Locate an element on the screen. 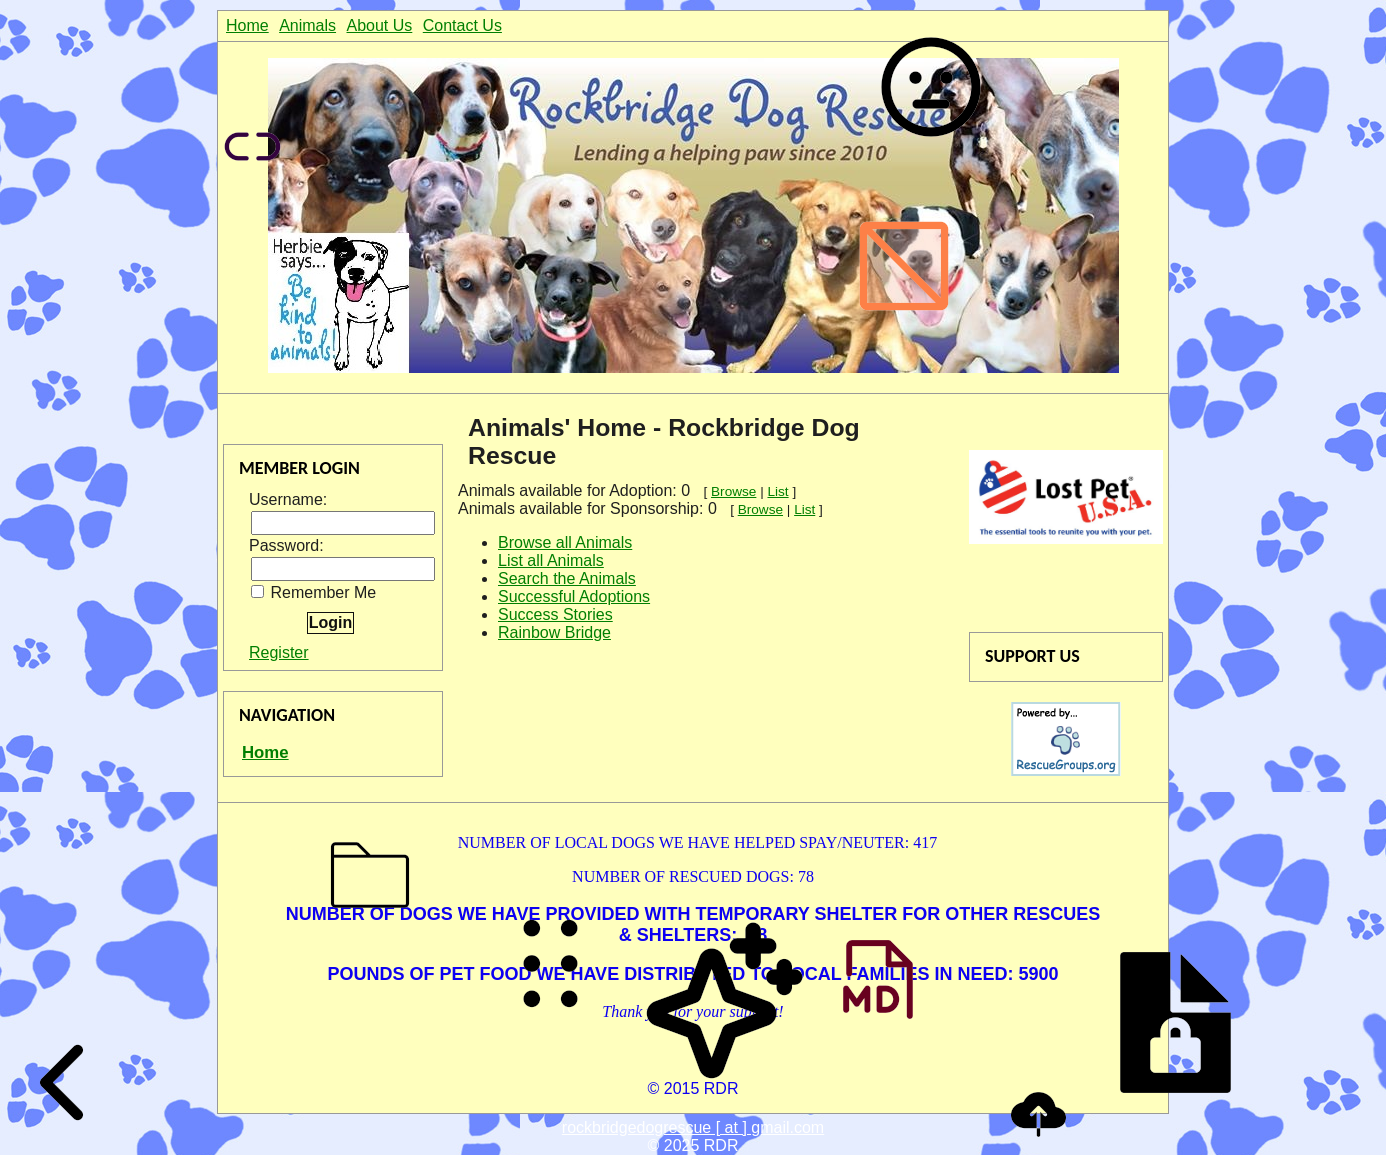 The height and width of the screenshot is (1155, 1386). go back to the previous screen is located at coordinates (61, 1082).